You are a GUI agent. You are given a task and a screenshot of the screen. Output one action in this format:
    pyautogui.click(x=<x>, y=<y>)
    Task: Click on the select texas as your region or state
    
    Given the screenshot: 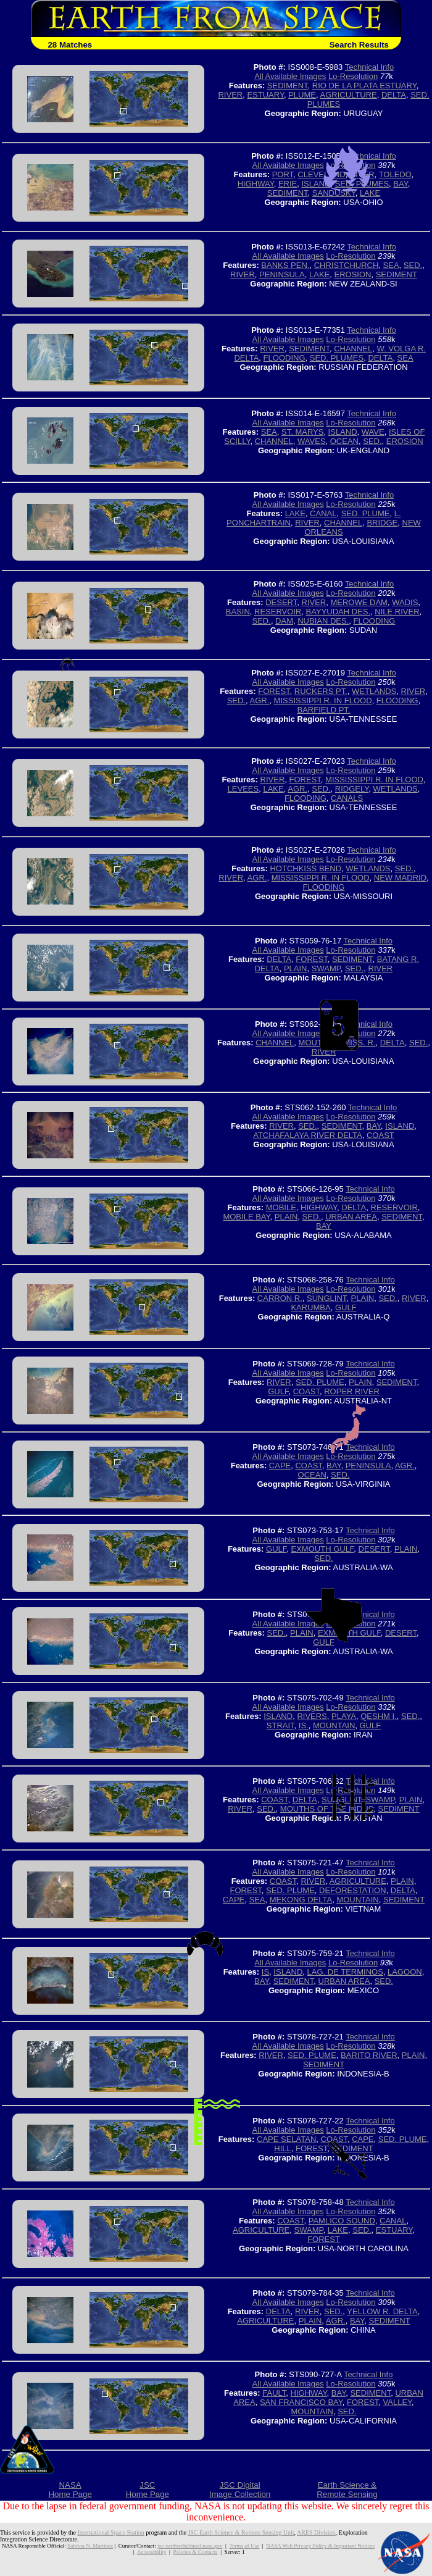 What is the action you would take?
    pyautogui.click(x=334, y=1615)
    